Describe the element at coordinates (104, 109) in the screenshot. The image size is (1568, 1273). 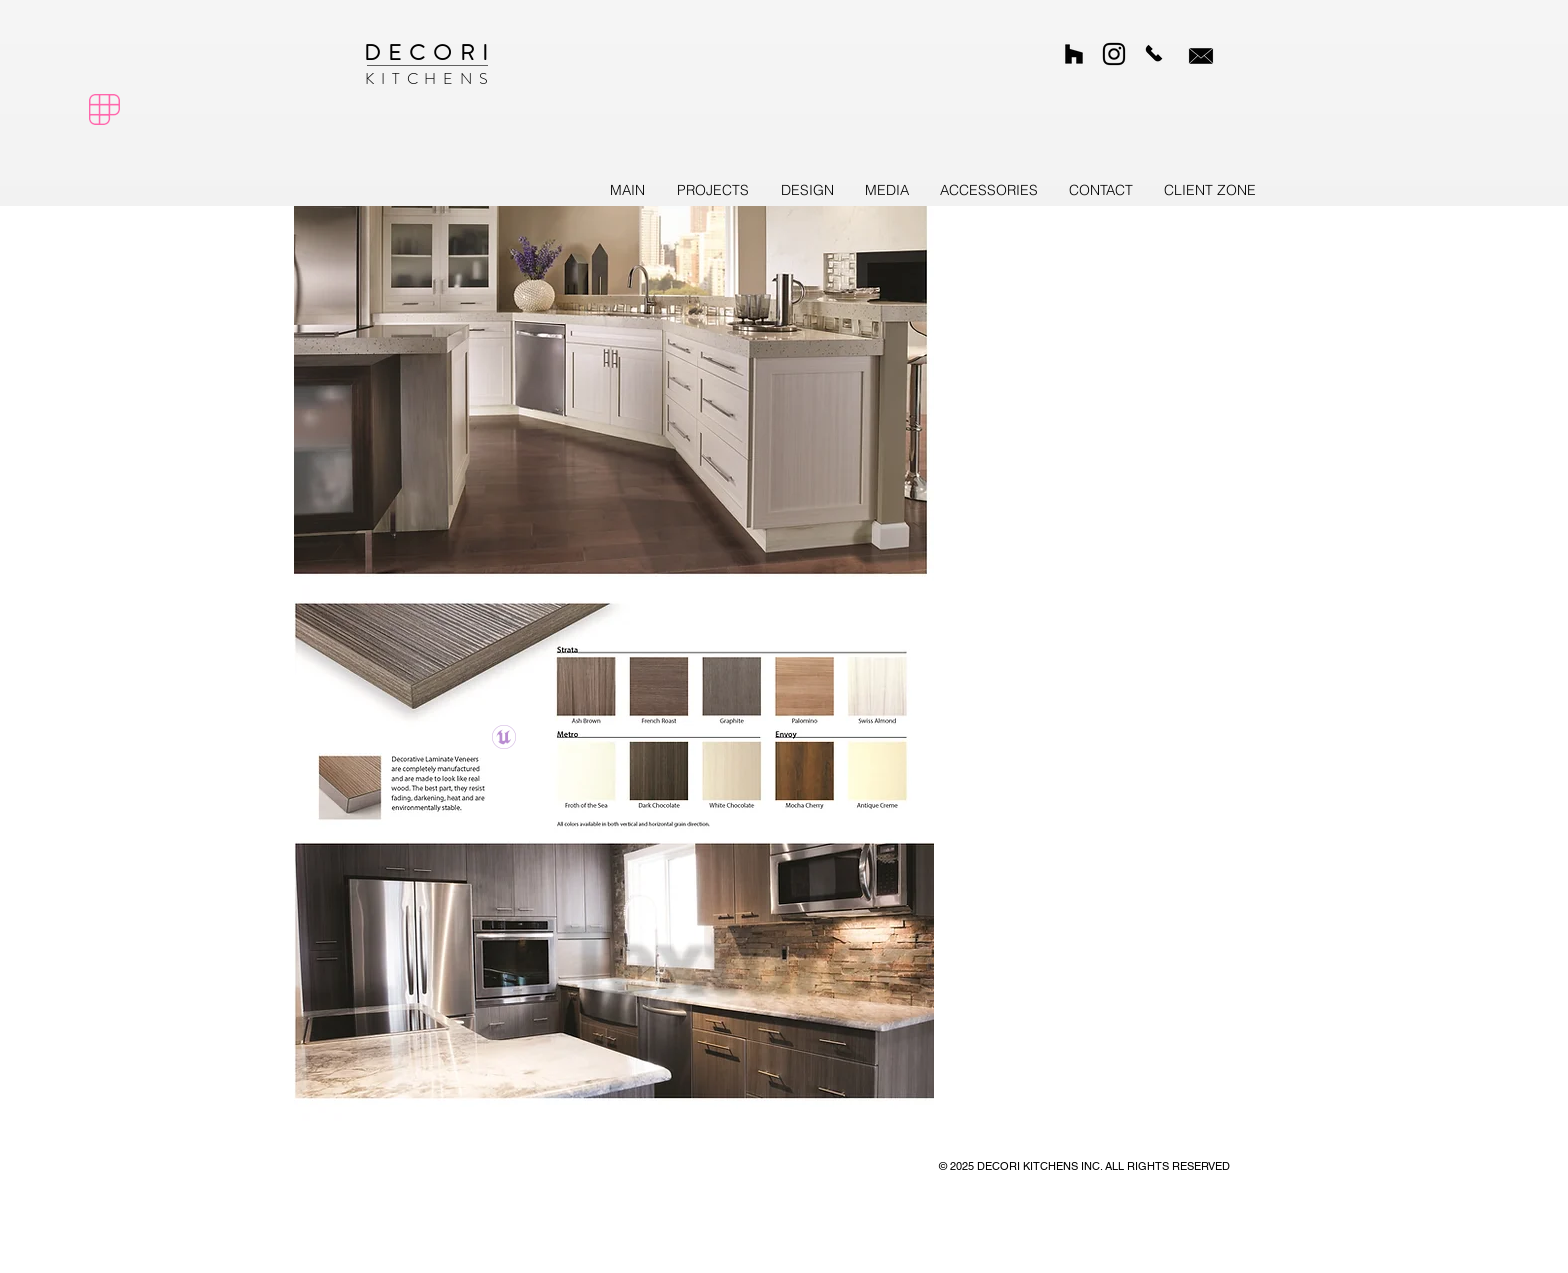
I see `open Polywork profile` at that location.